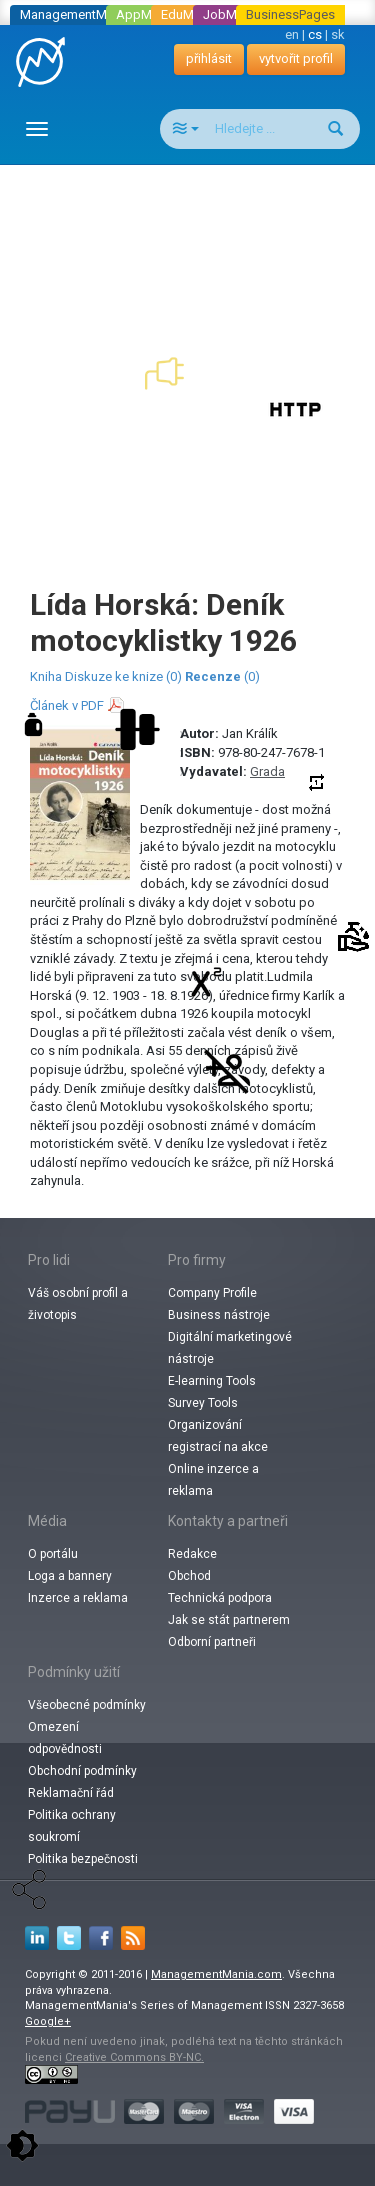 Image resolution: width=375 pixels, height=2186 pixels. I want to click on indicates user cannot be added as a contact, so click(228, 1070).